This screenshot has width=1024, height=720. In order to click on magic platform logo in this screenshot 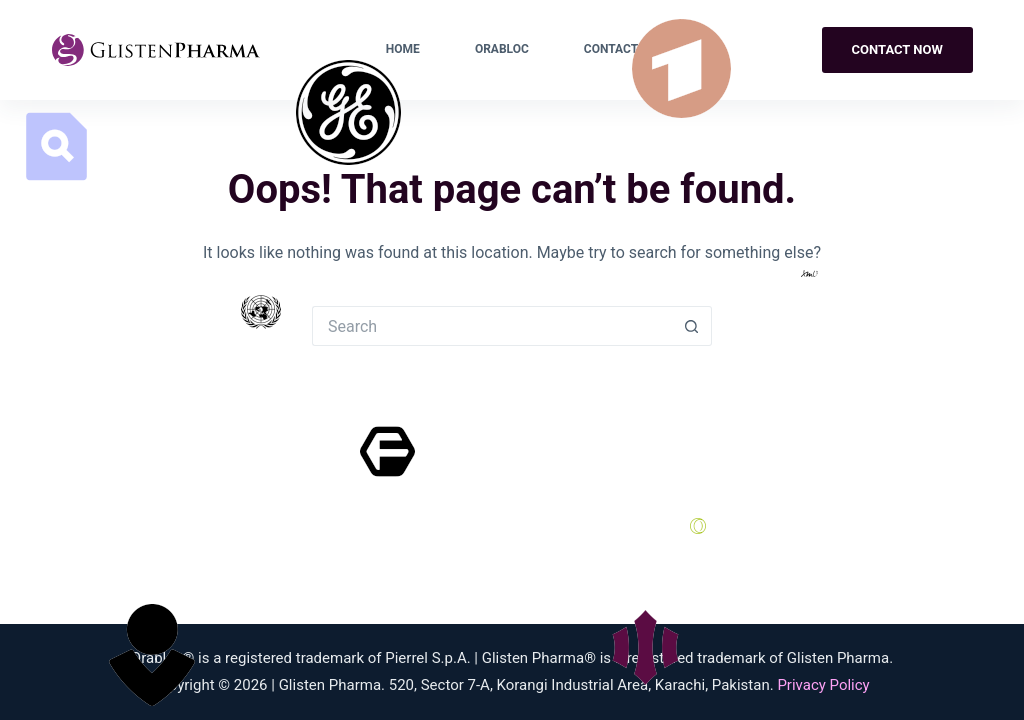, I will do `click(645, 647)`.